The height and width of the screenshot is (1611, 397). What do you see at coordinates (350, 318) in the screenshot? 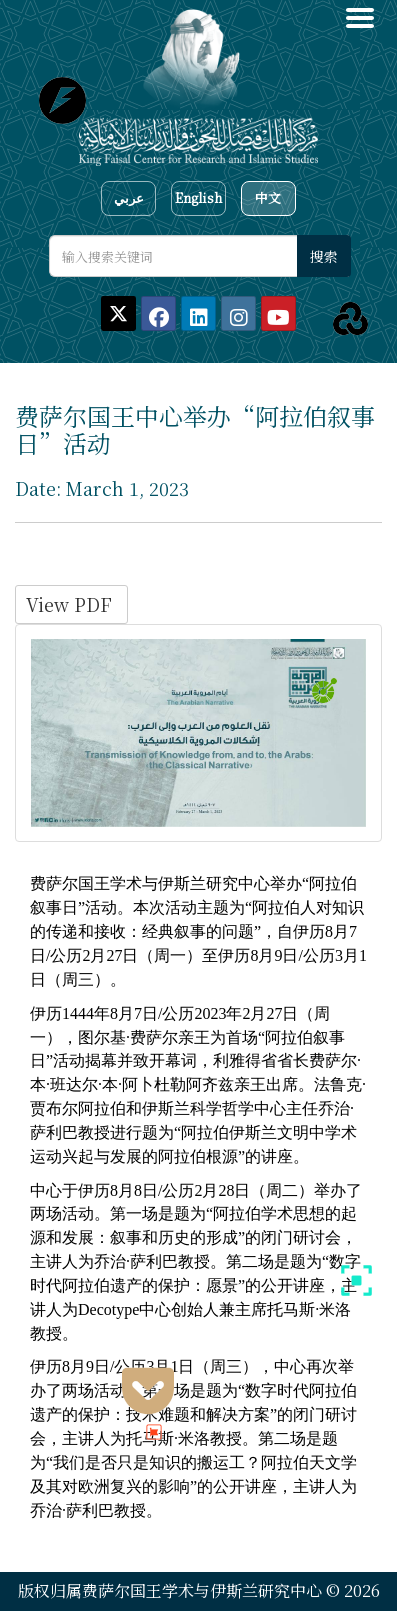
I see `rclone cloud sync application` at bounding box center [350, 318].